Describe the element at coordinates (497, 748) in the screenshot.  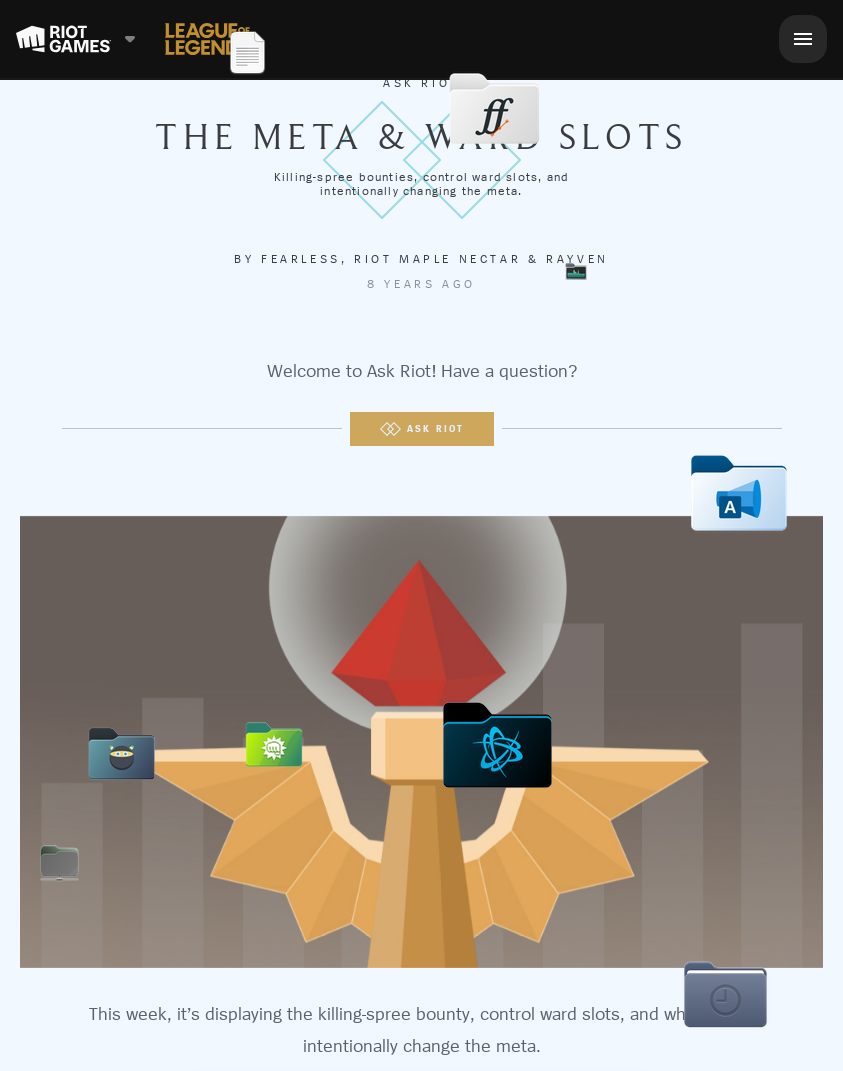
I see `open your Battle.net games folder` at that location.